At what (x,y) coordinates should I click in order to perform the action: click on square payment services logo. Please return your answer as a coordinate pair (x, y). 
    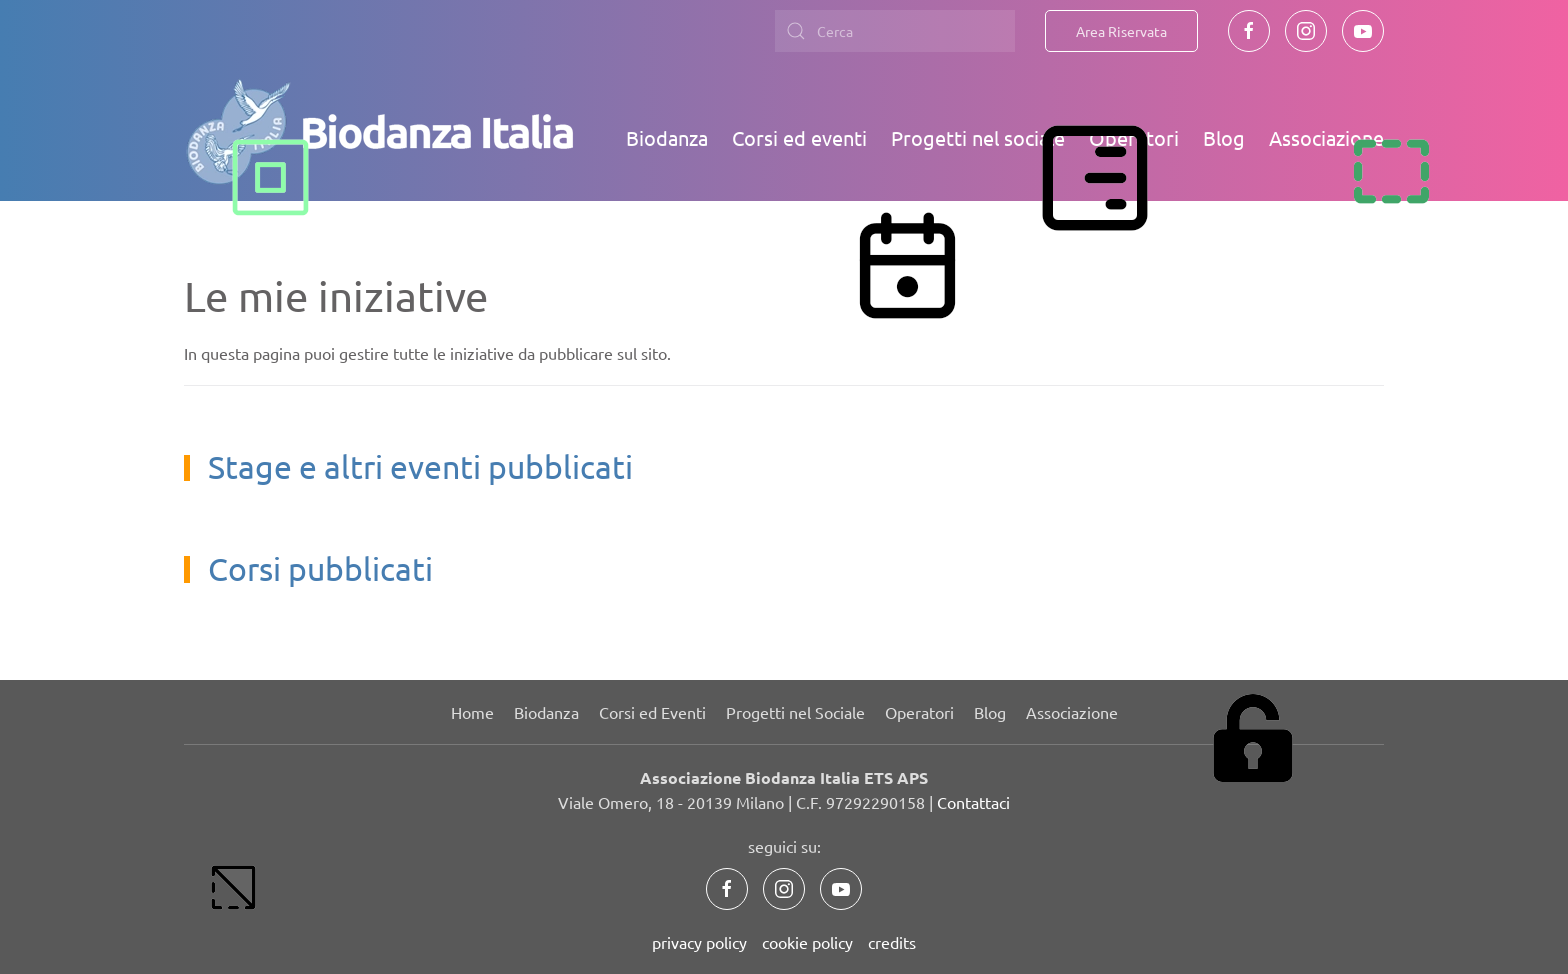
    Looking at the image, I should click on (270, 177).